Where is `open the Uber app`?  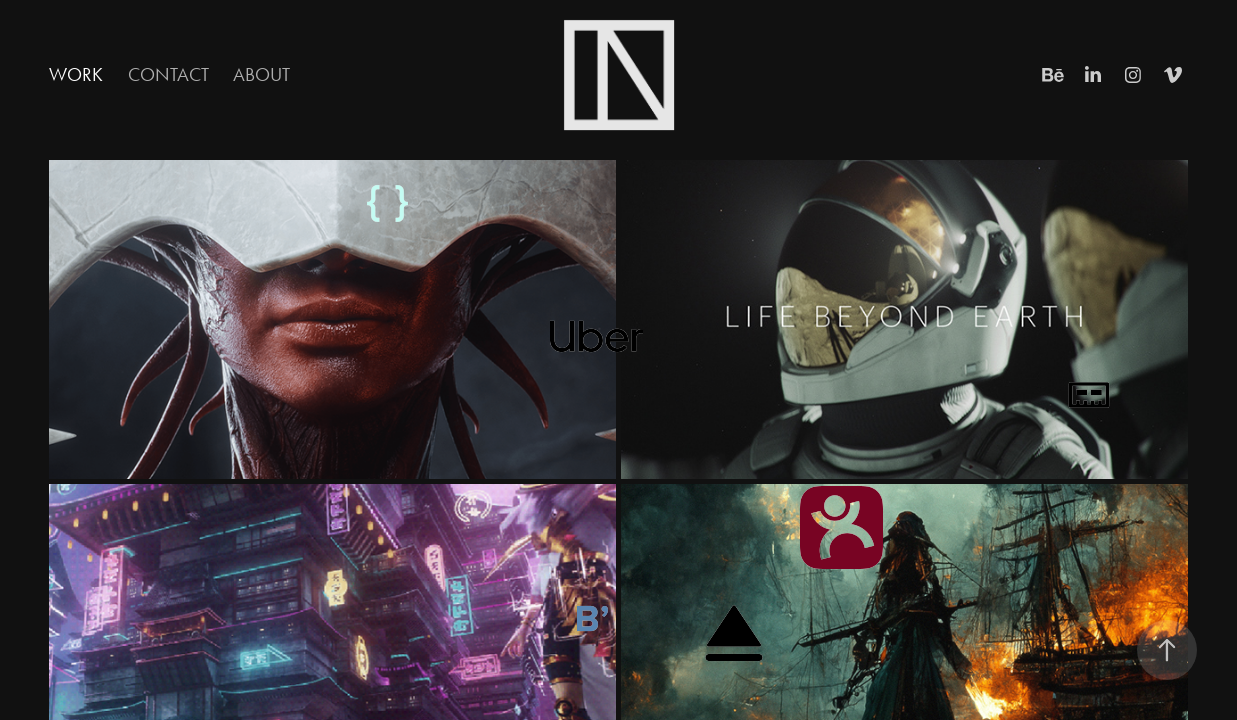
open the Uber app is located at coordinates (596, 336).